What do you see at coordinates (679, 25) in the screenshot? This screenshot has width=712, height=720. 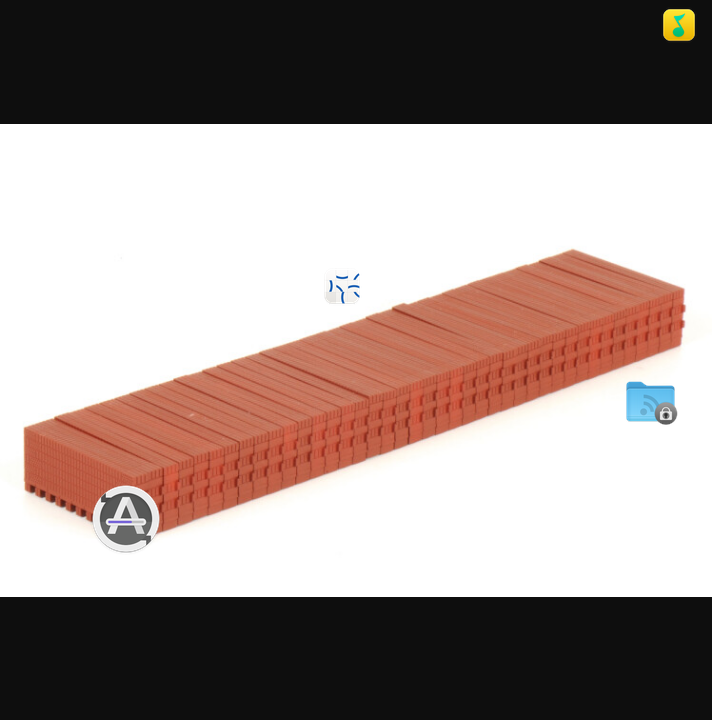 I see `open QQ Music app` at bounding box center [679, 25].